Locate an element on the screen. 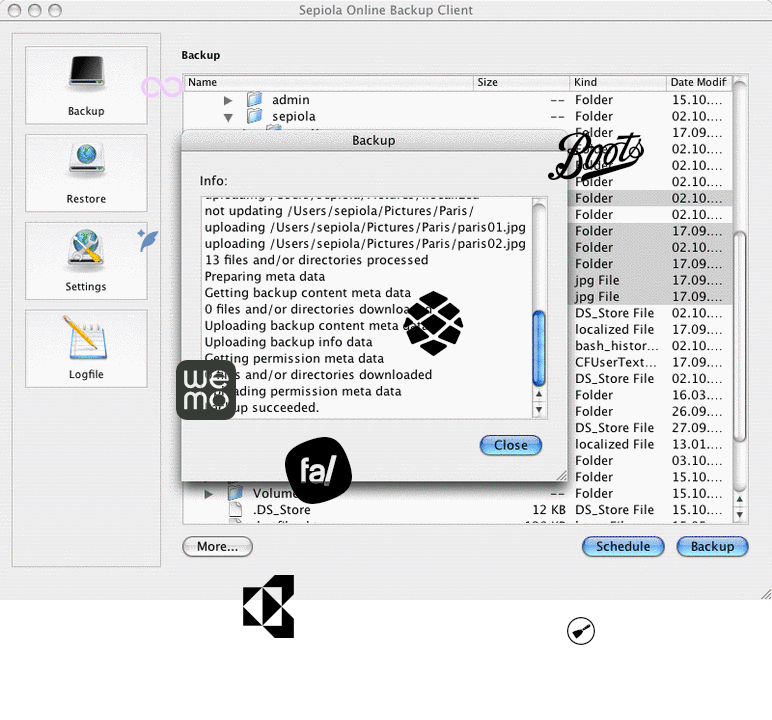  Scrapy web scraping framework logo is located at coordinates (581, 631).